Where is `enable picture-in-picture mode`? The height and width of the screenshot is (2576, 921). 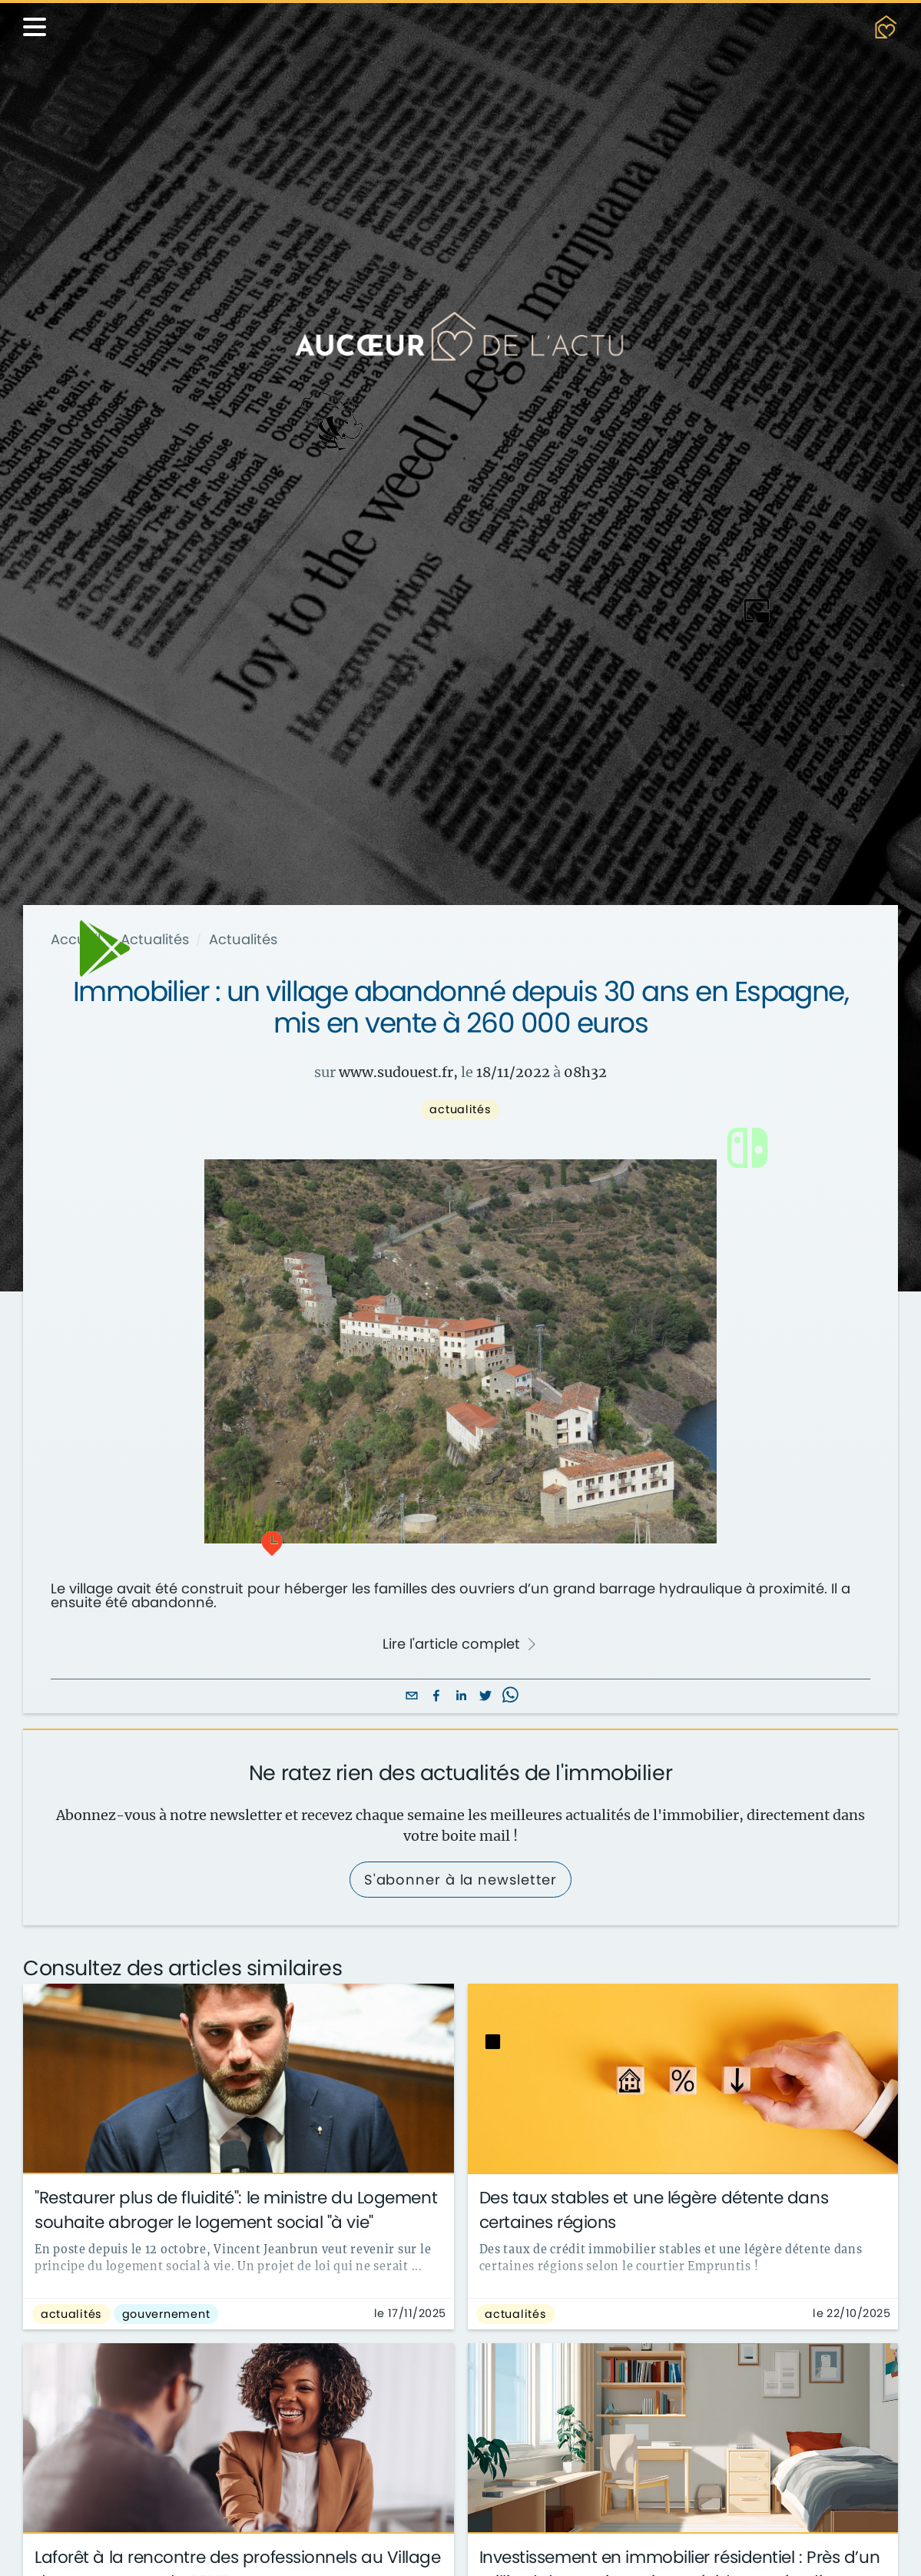 enable picture-in-picture mode is located at coordinates (757, 611).